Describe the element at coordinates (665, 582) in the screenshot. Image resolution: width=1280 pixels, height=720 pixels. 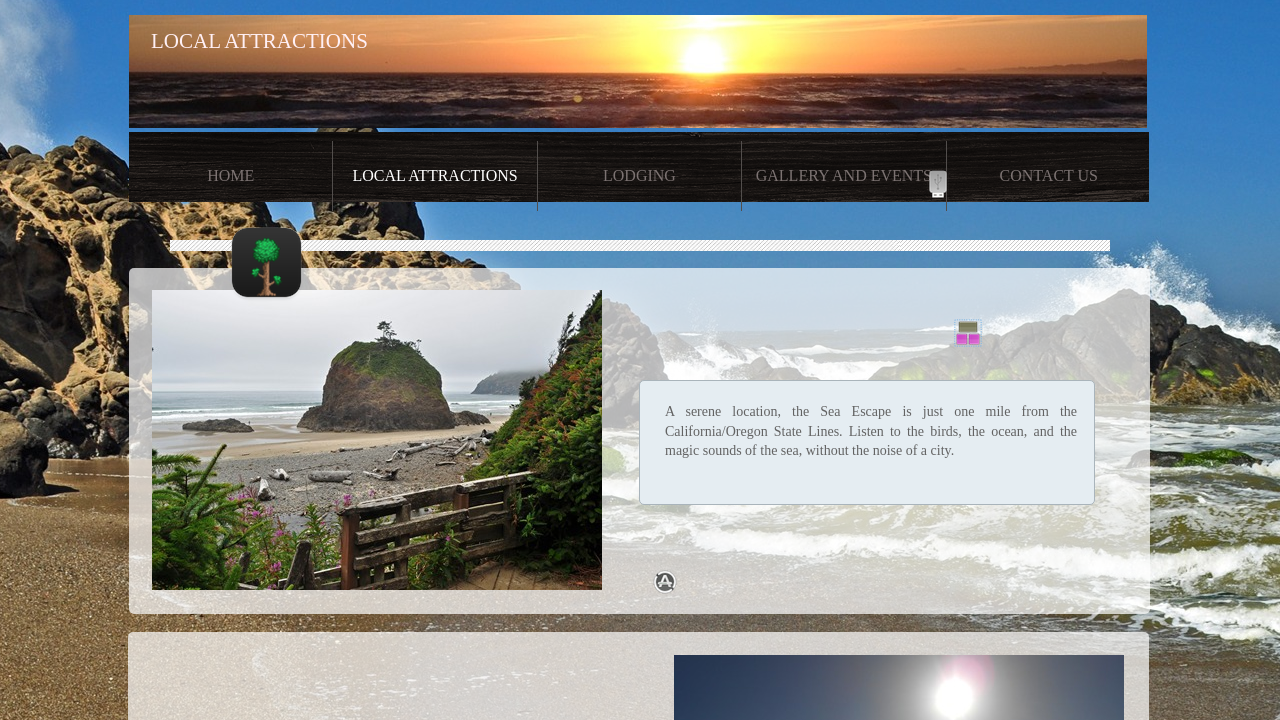
I see `open the software update application` at that location.